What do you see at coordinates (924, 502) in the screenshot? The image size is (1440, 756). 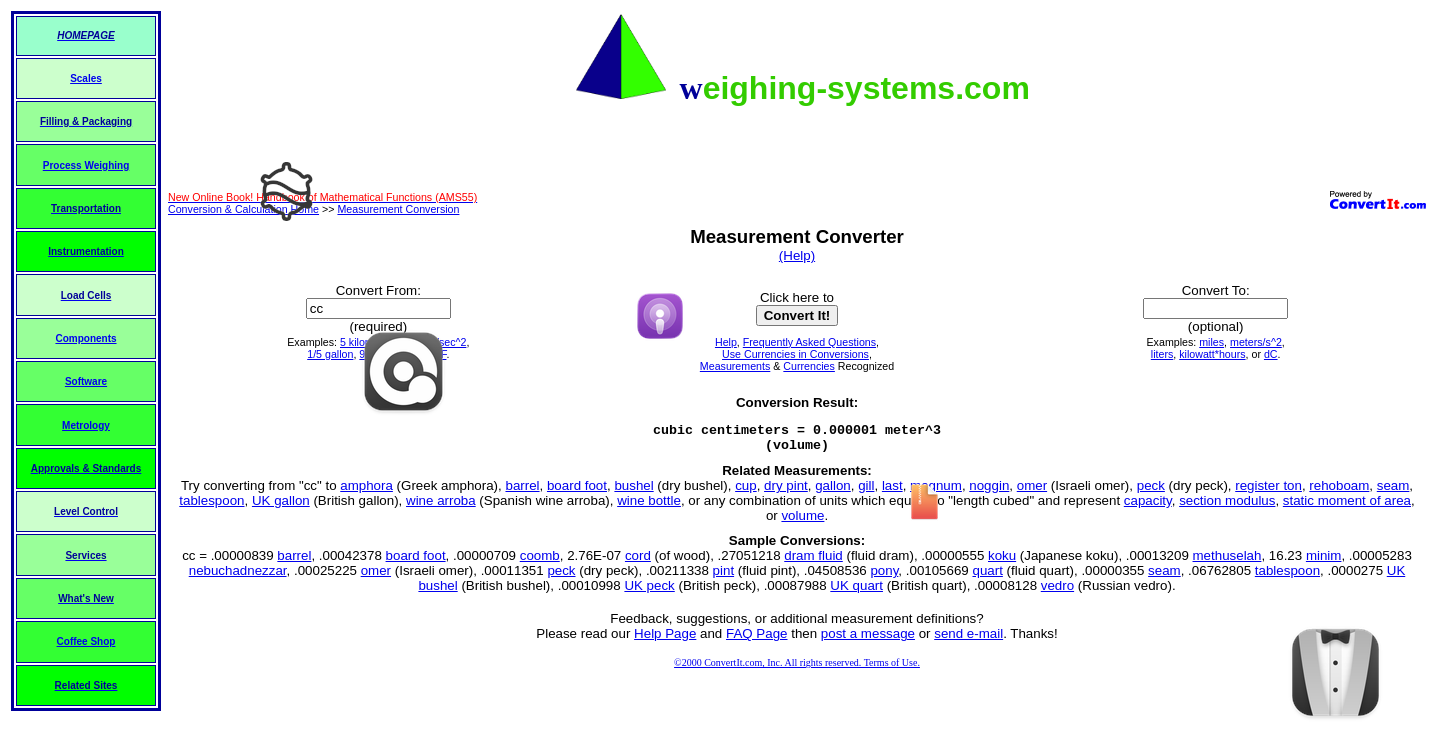 I see `a compressed tar archive file` at bounding box center [924, 502].